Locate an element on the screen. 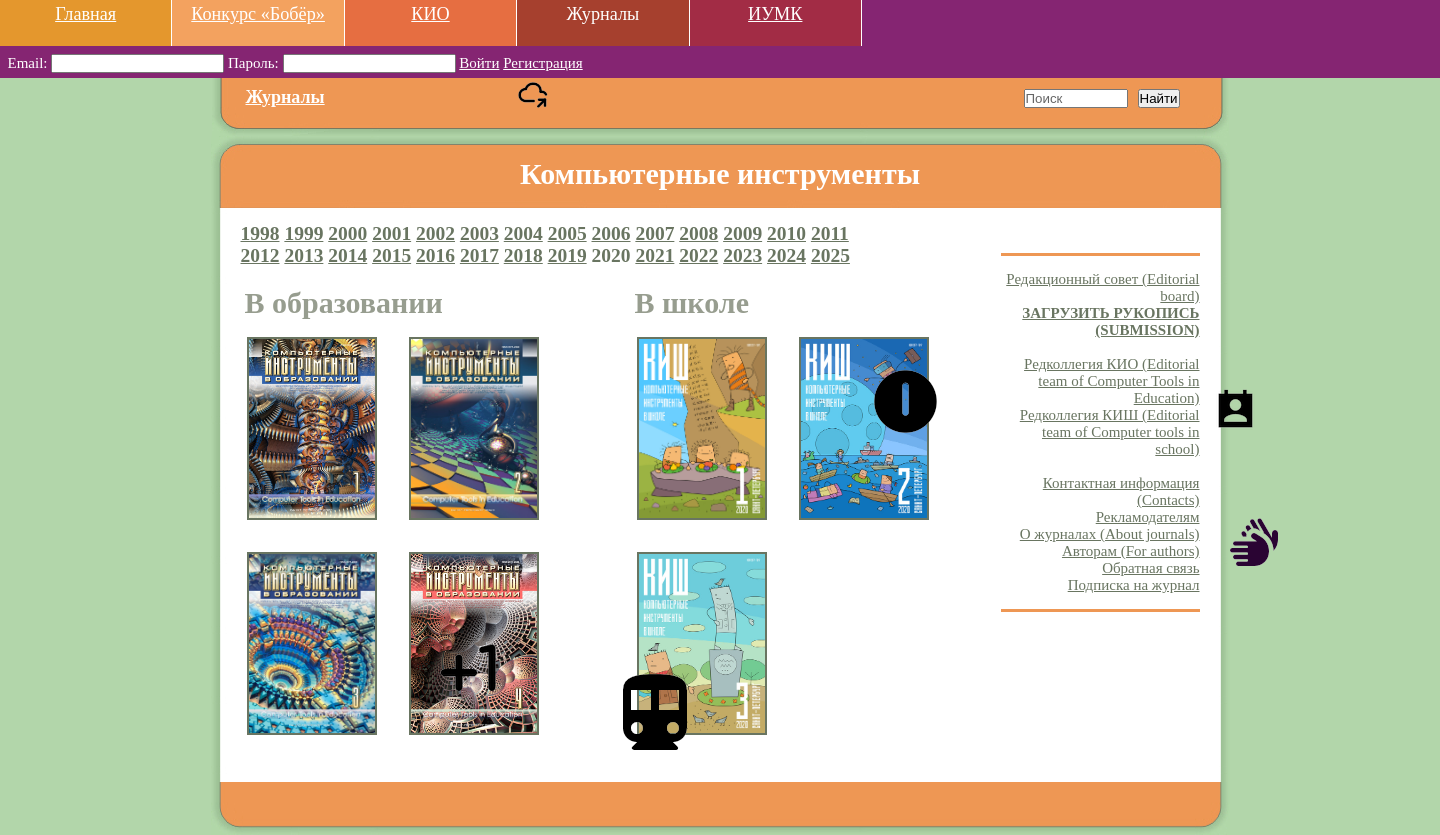 The image size is (1440, 835). share a file to the cloud is located at coordinates (533, 93).